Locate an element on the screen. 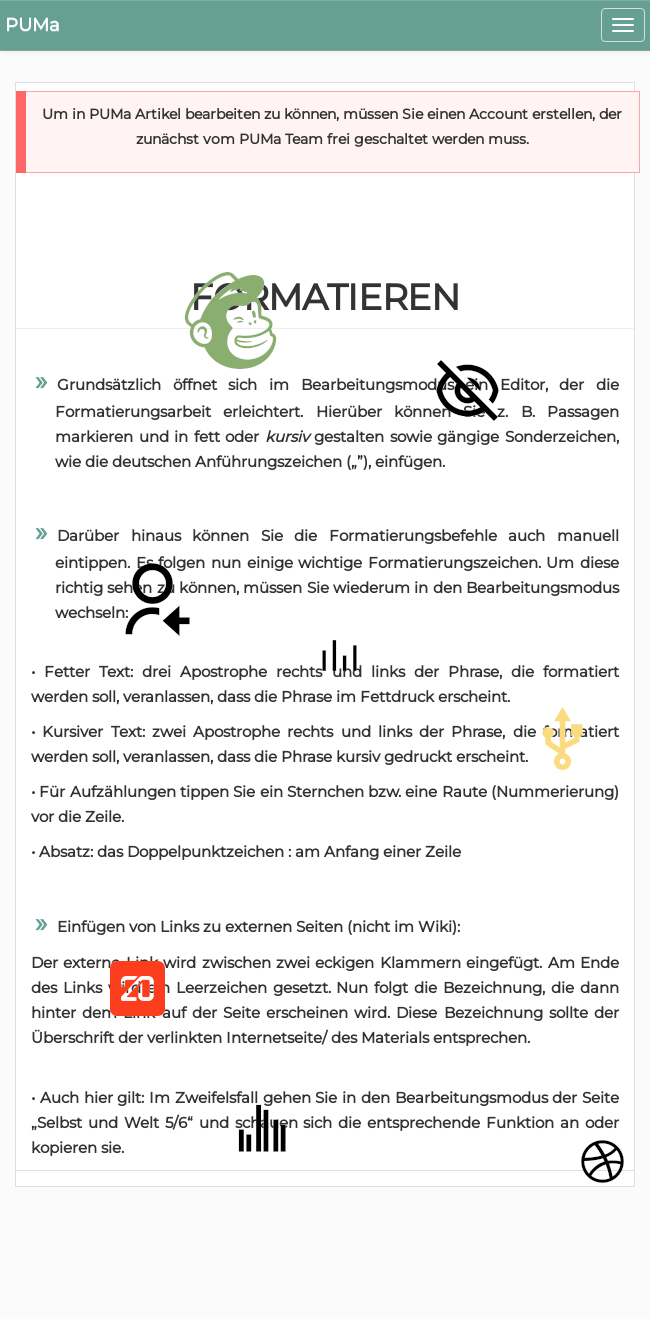 Image resolution: width=650 pixels, height=1319 pixels. incoming user request or friend invitation is located at coordinates (152, 600).